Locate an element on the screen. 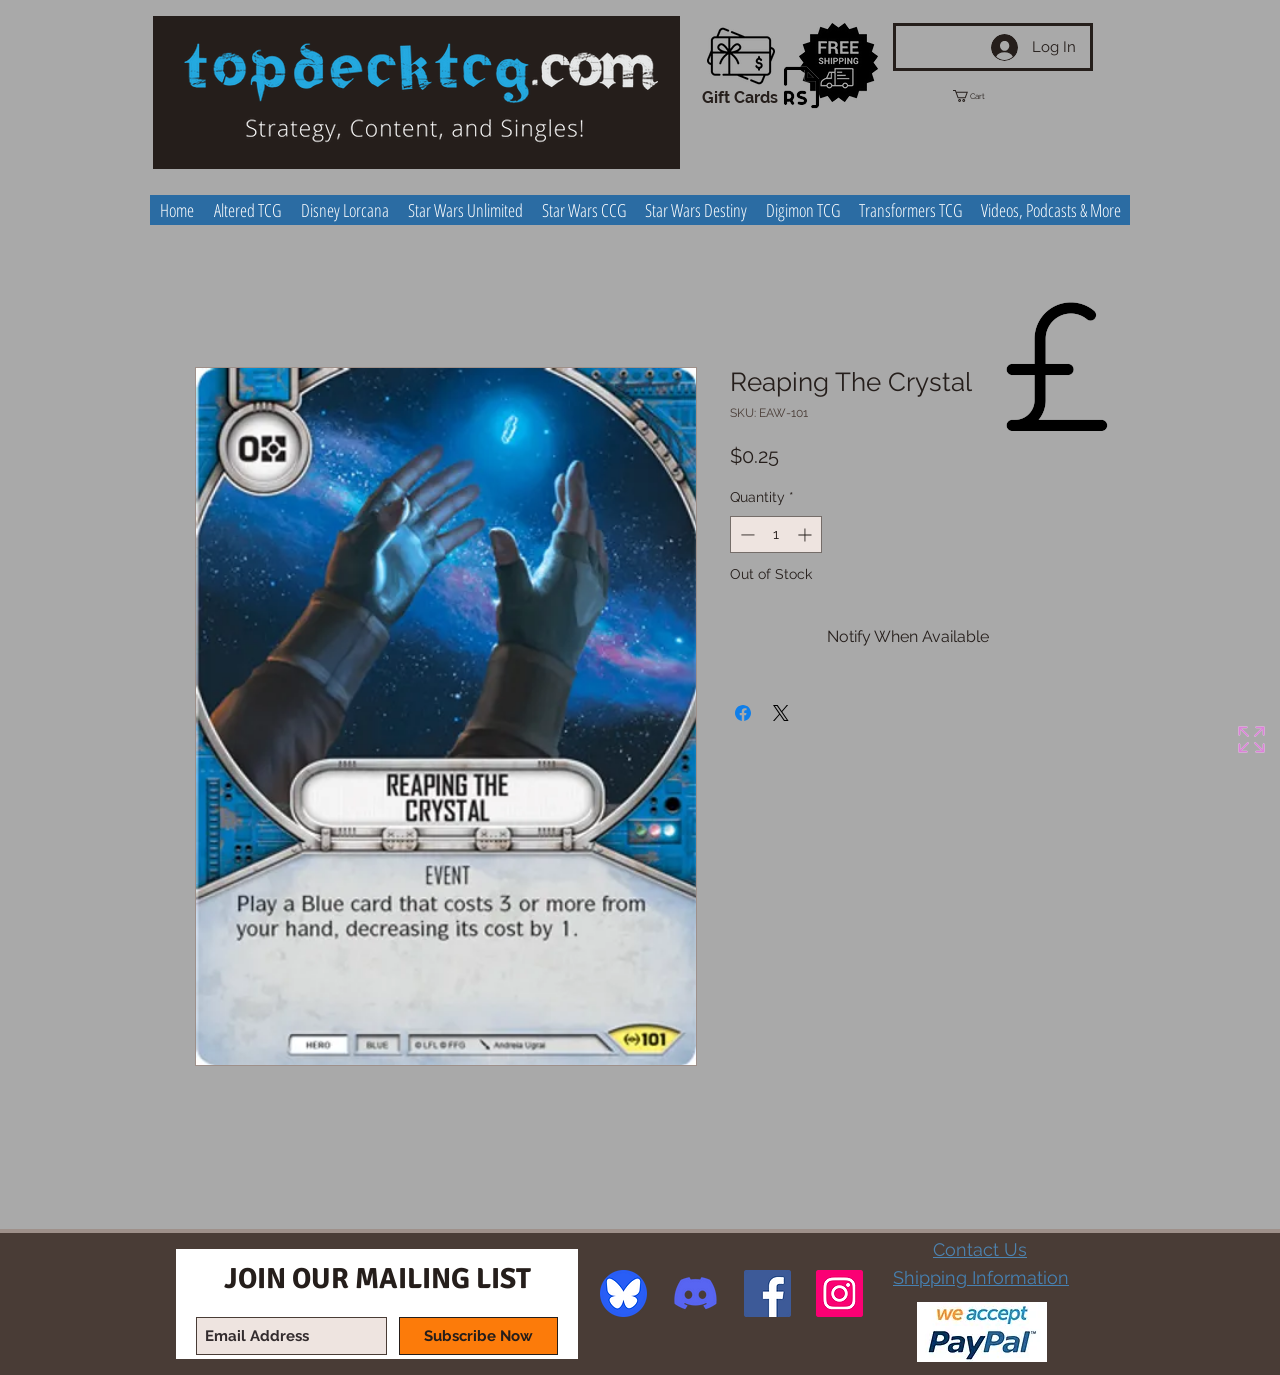 This screenshot has width=1280, height=1375. expand to fullscreen mode is located at coordinates (1251, 739).